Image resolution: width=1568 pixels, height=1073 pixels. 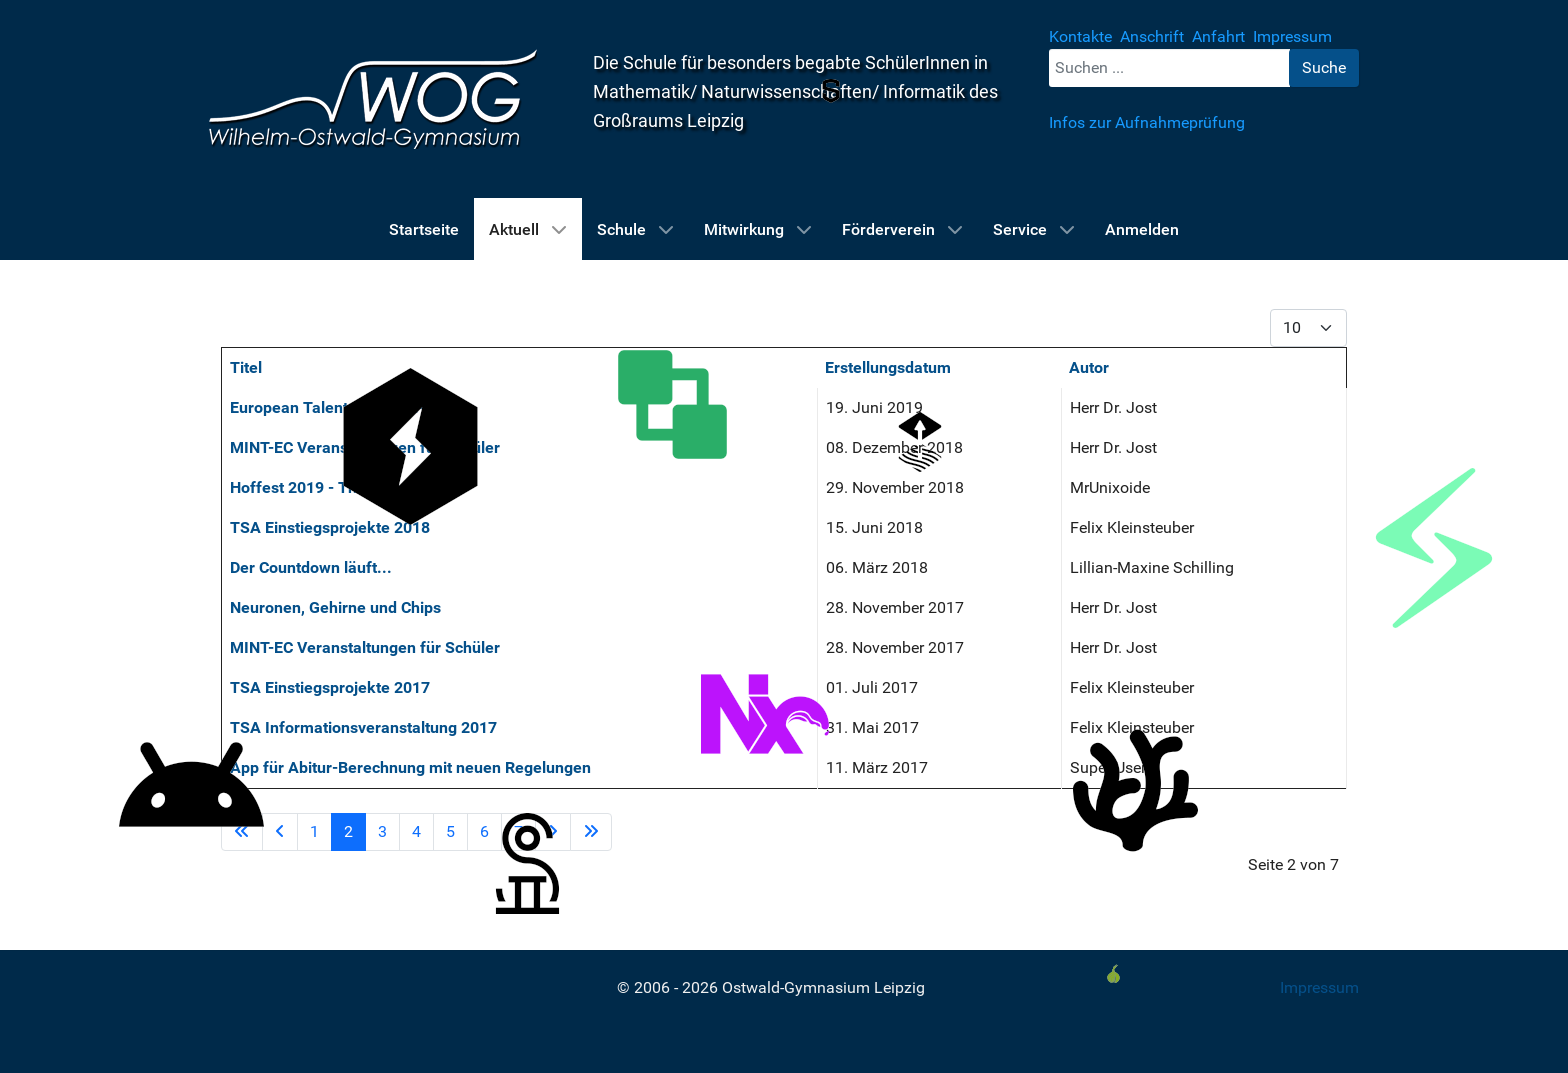 I want to click on lightning network logo, so click(x=410, y=446).